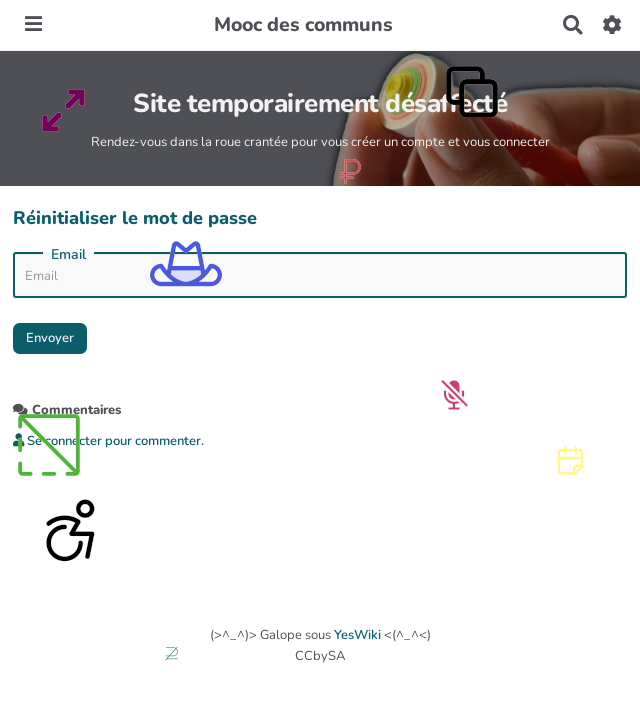 The height and width of the screenshot is (720, 640). I want to click on view calendar with a note or reminder, so click(570, 460).